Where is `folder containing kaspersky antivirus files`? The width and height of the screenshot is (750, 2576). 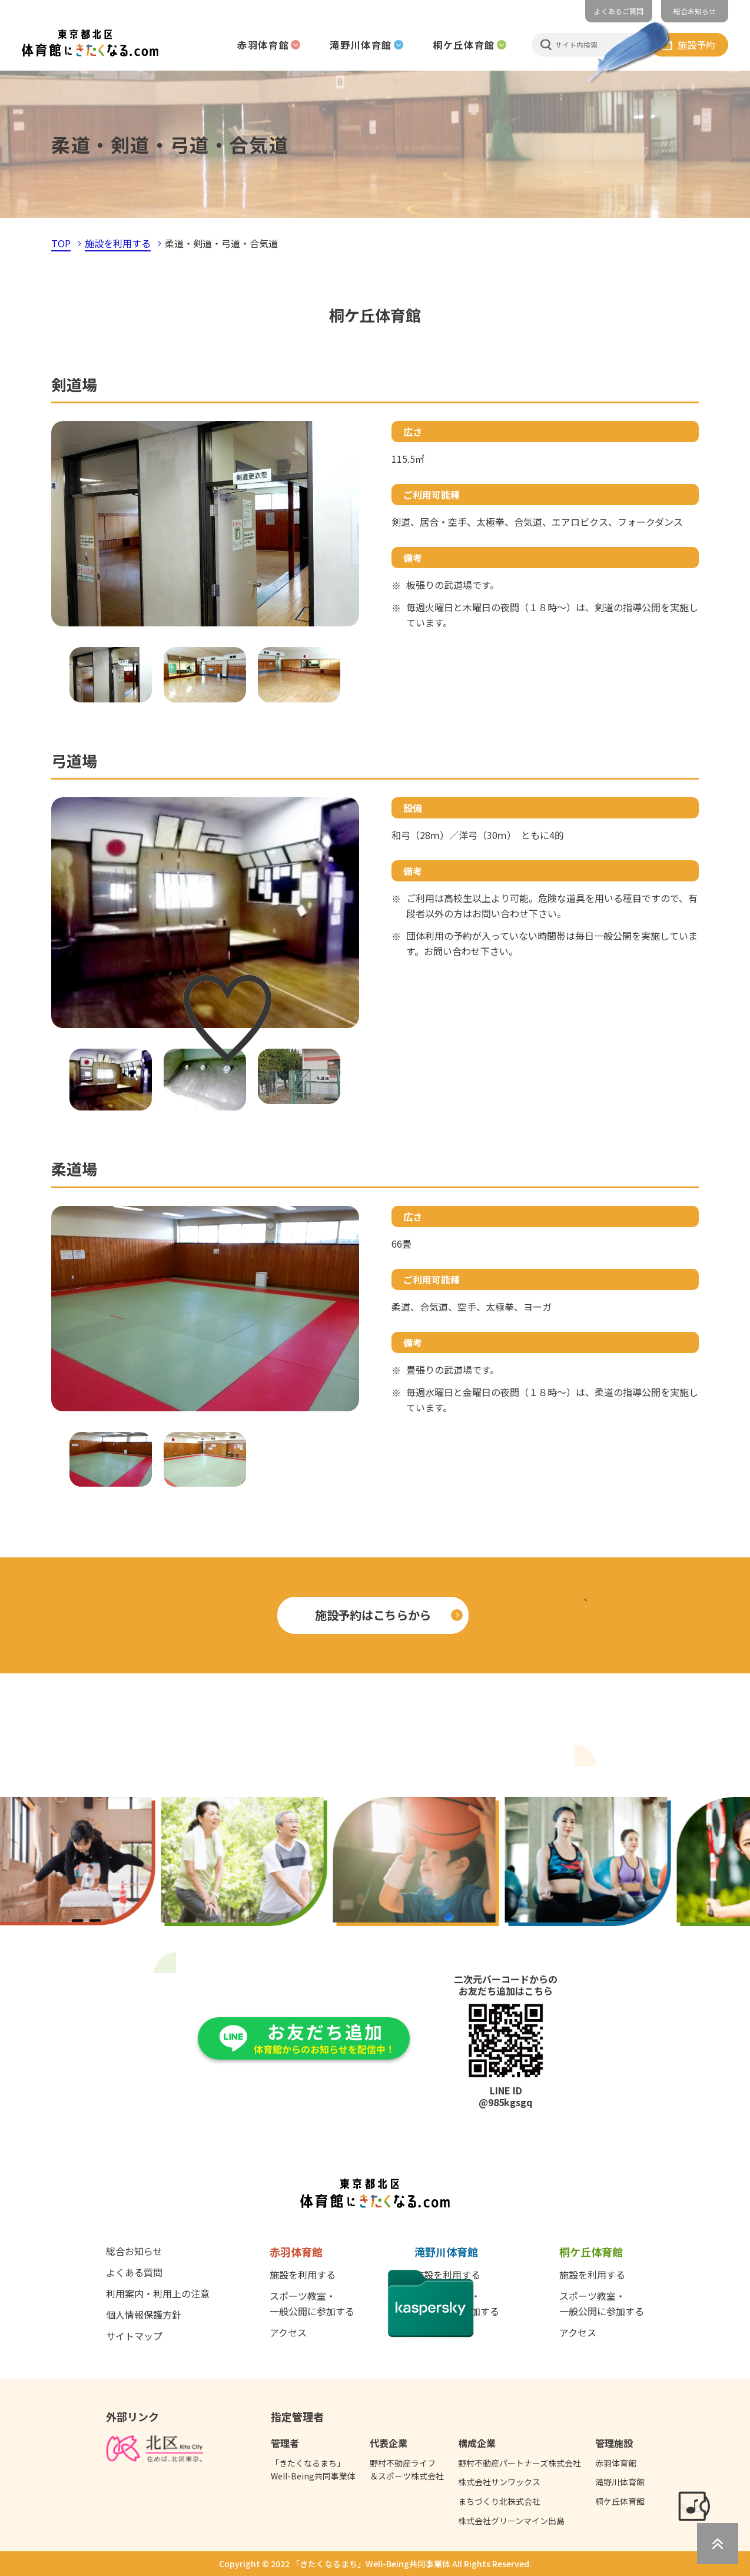 folder containing kaspersky antivirus files is located at coordinates (430, 2306).